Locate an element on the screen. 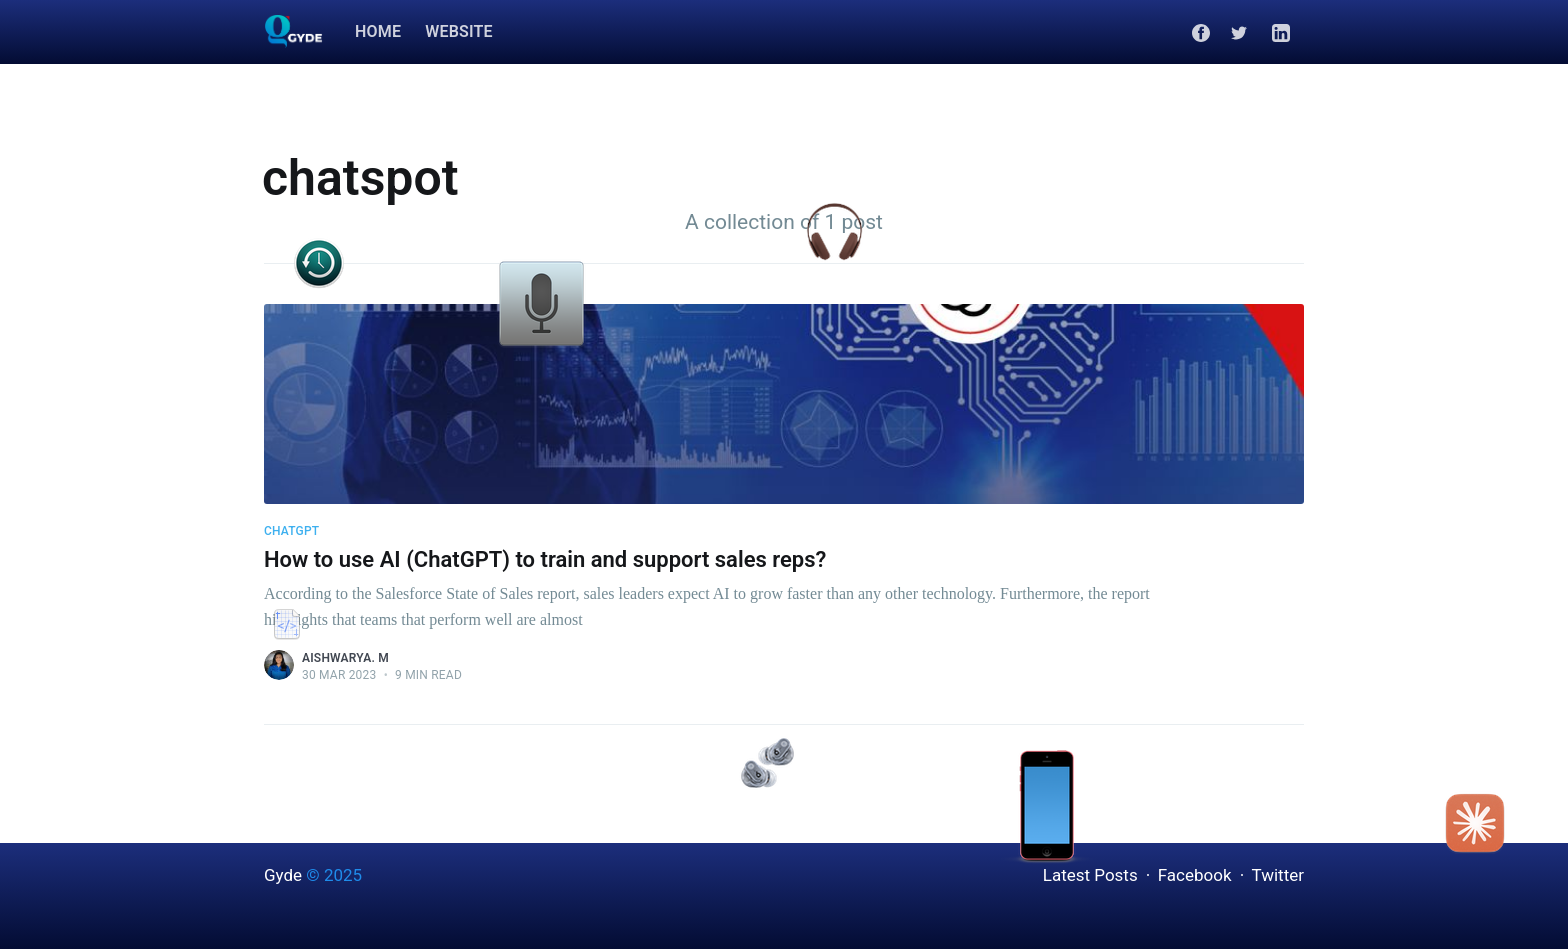  a twig template file is located at coordinates (287, 624).